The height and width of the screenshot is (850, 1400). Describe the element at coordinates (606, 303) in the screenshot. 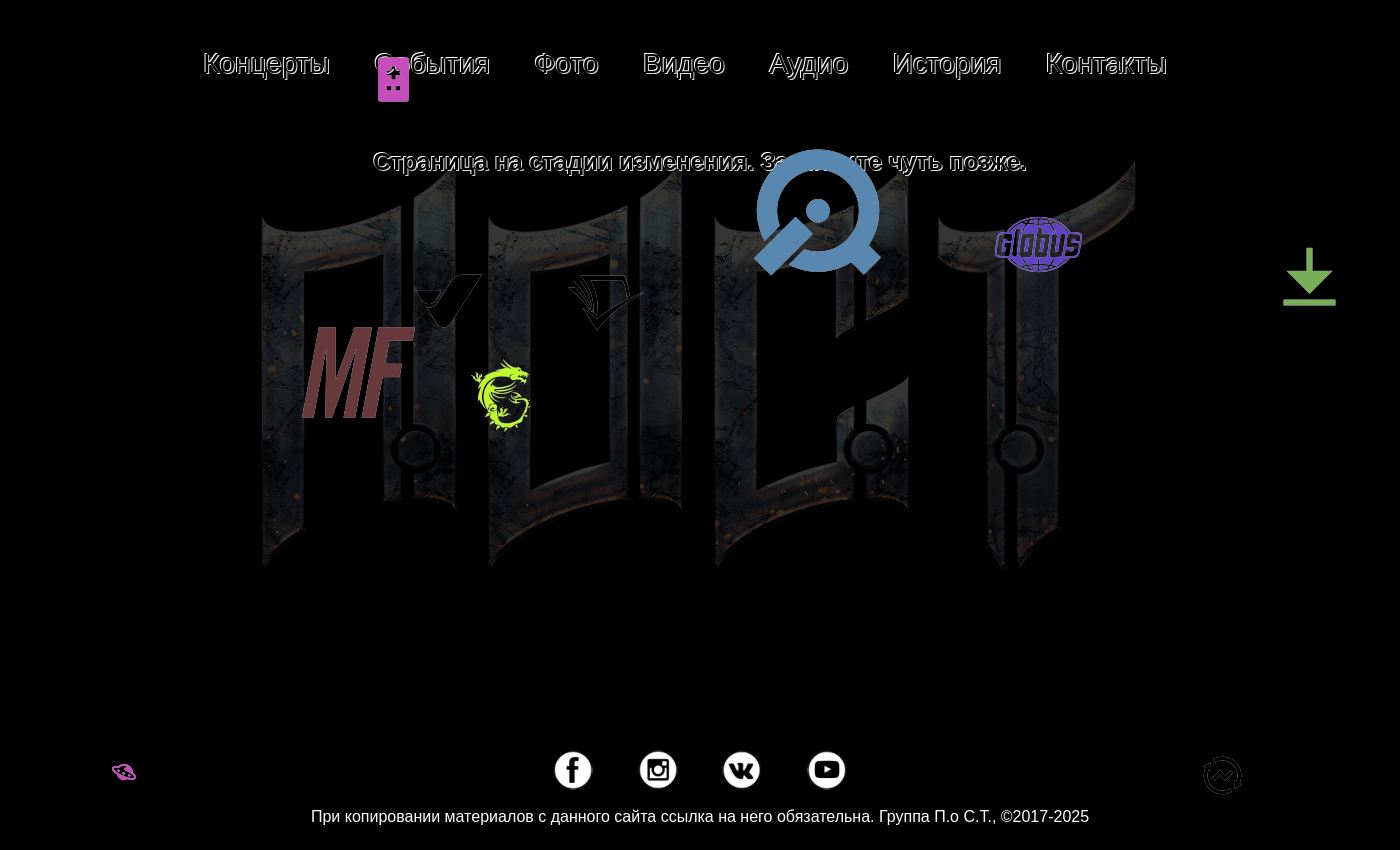

I see `open Semantic Scholar academic search` at that location.